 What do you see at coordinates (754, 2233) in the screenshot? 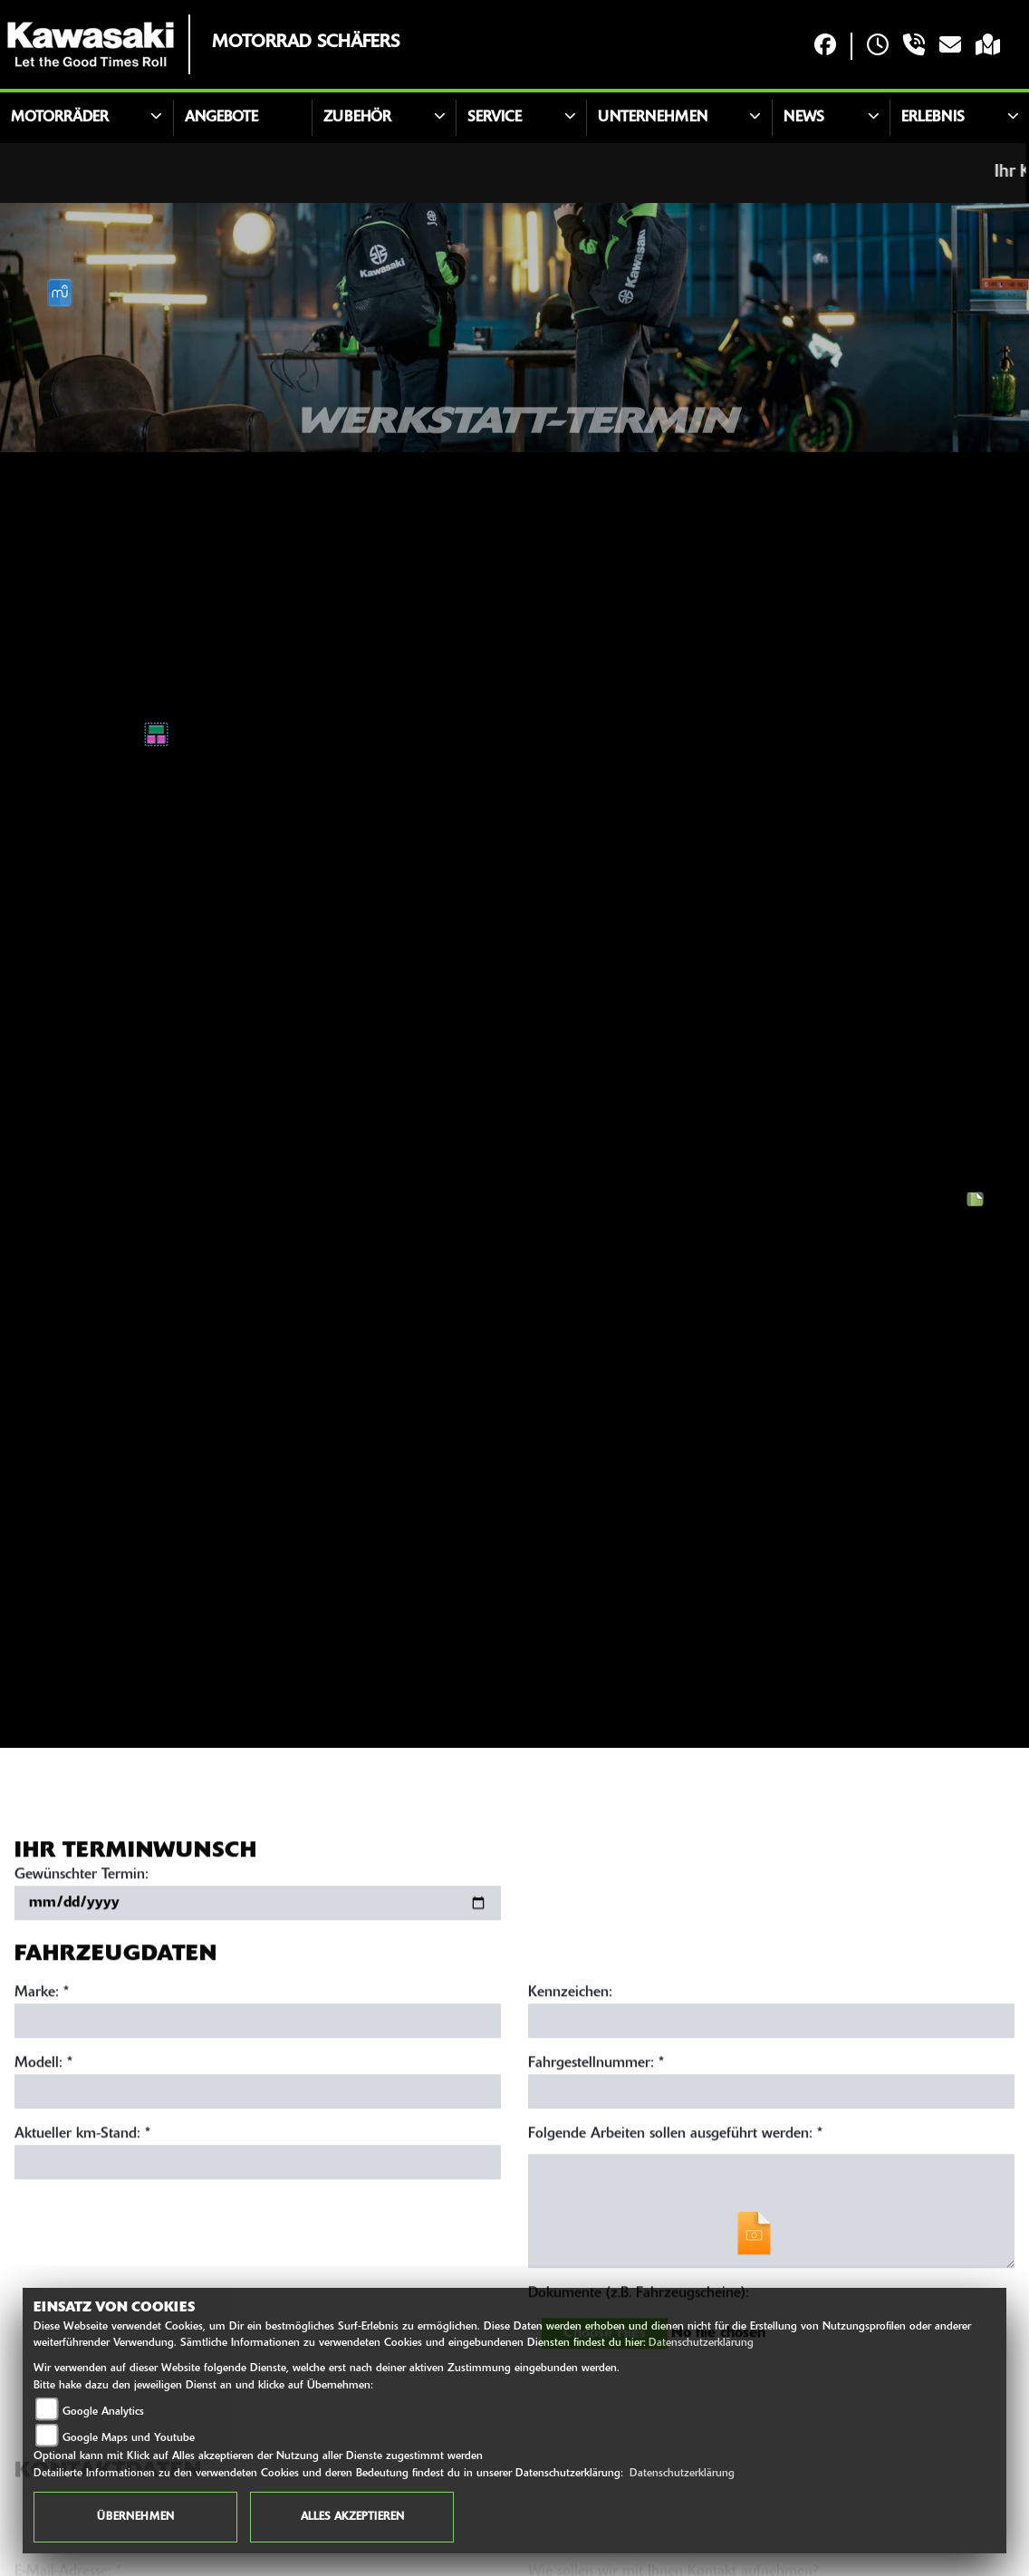
I see `a sketchbook or graphics file` at bounding box center [754, 2233].